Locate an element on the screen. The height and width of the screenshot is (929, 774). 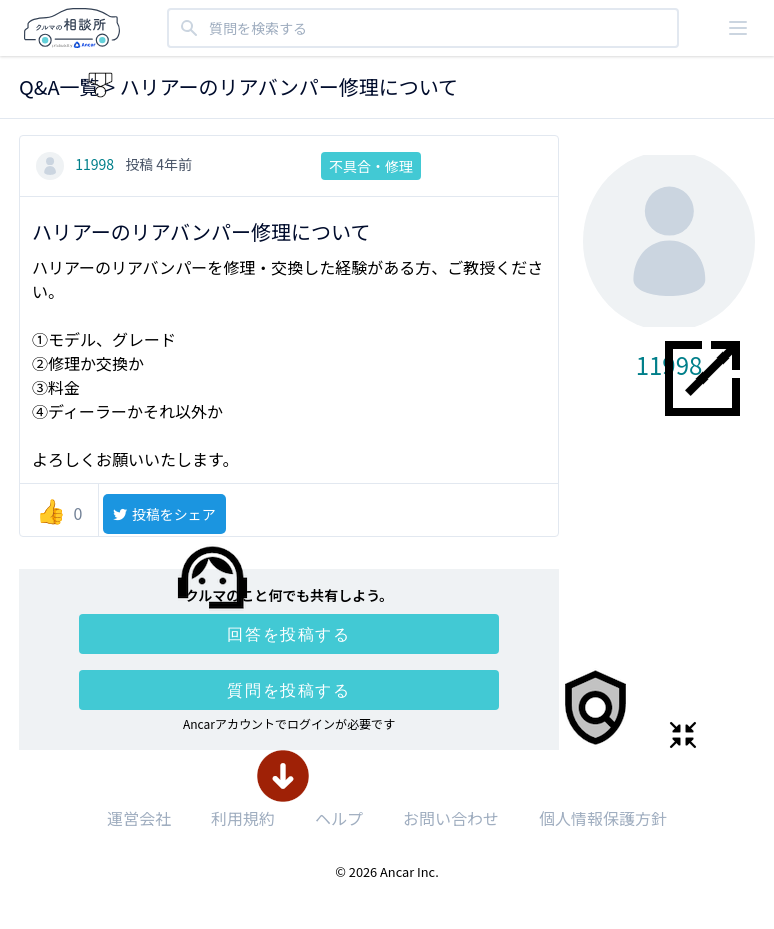
view achievements or awards is located at coordinates (100, 83).